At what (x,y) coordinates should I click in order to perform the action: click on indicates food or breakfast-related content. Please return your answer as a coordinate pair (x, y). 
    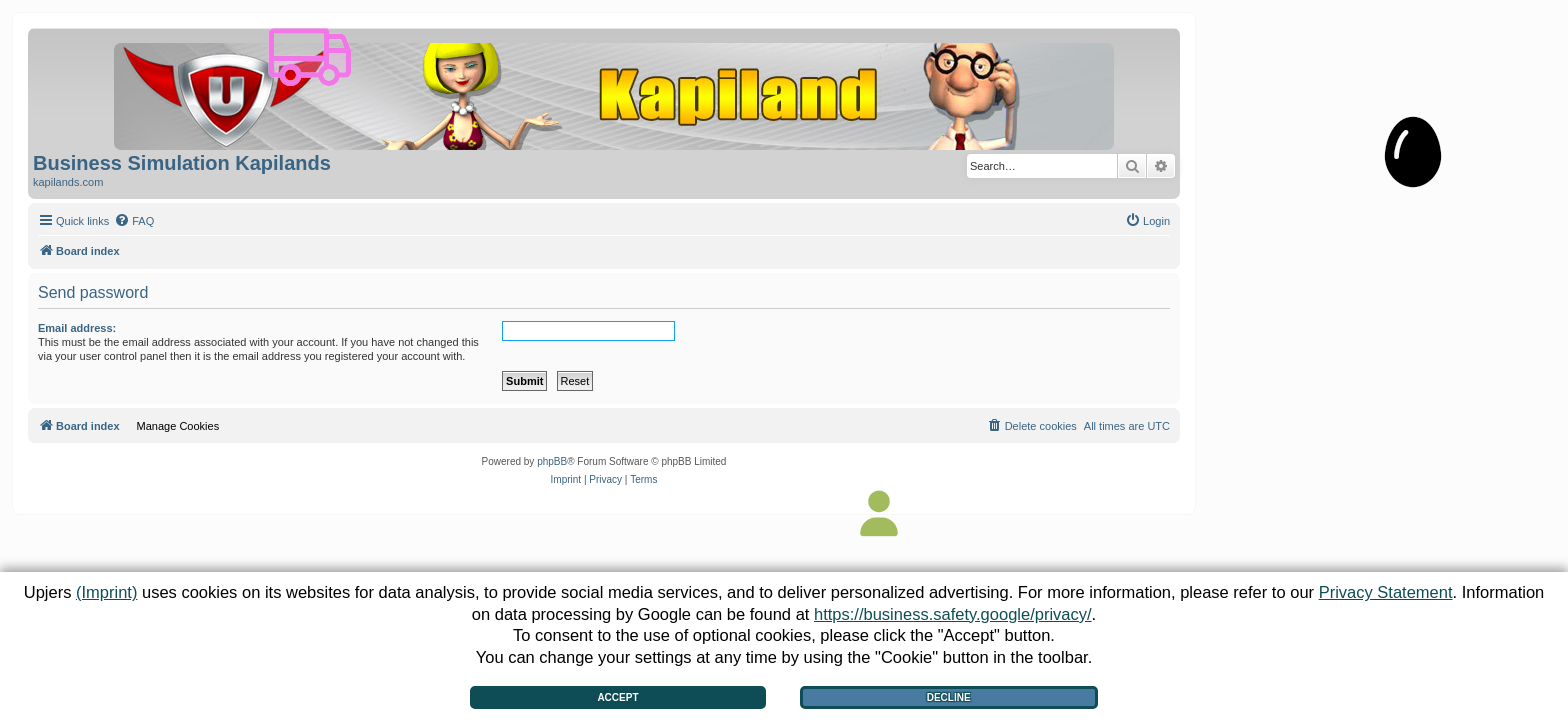
    Looking at the image, I should click on (1413, 152).